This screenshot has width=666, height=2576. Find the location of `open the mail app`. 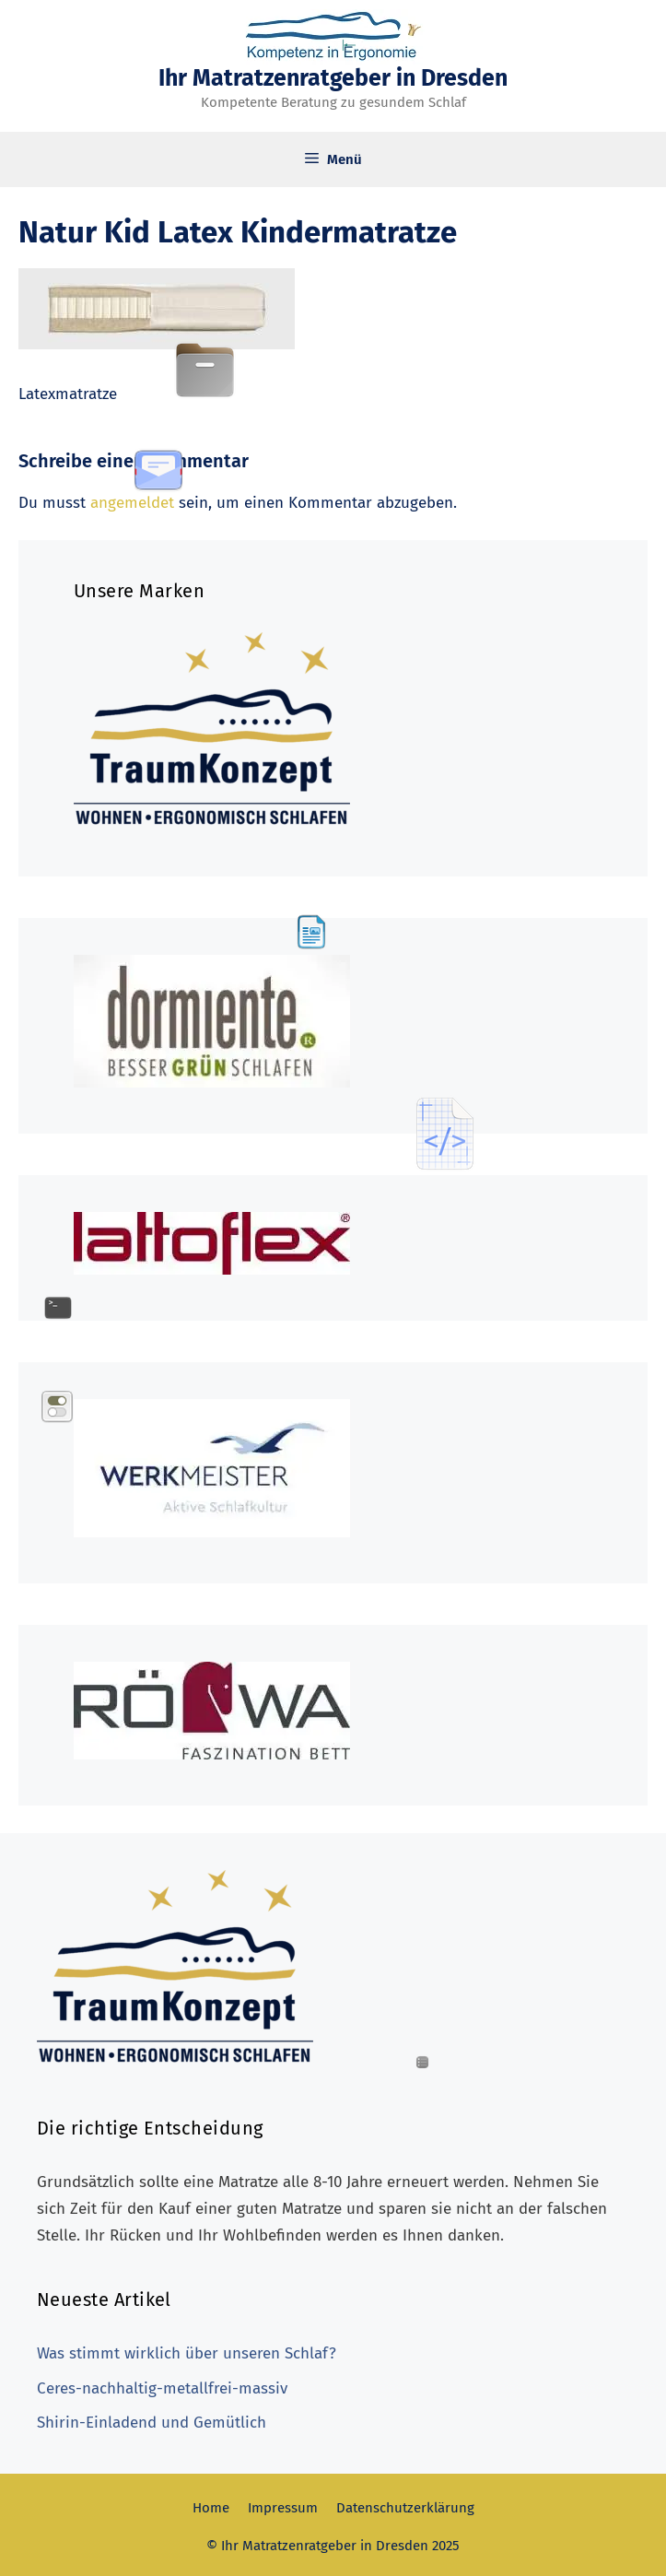

open the mail app is located at coordinates (158, 470).